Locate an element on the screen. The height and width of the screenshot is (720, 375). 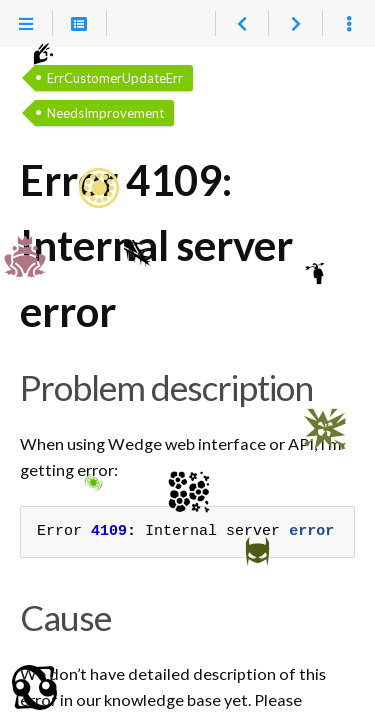
sync or synchronization in progress is located at coordinates (34, 687).